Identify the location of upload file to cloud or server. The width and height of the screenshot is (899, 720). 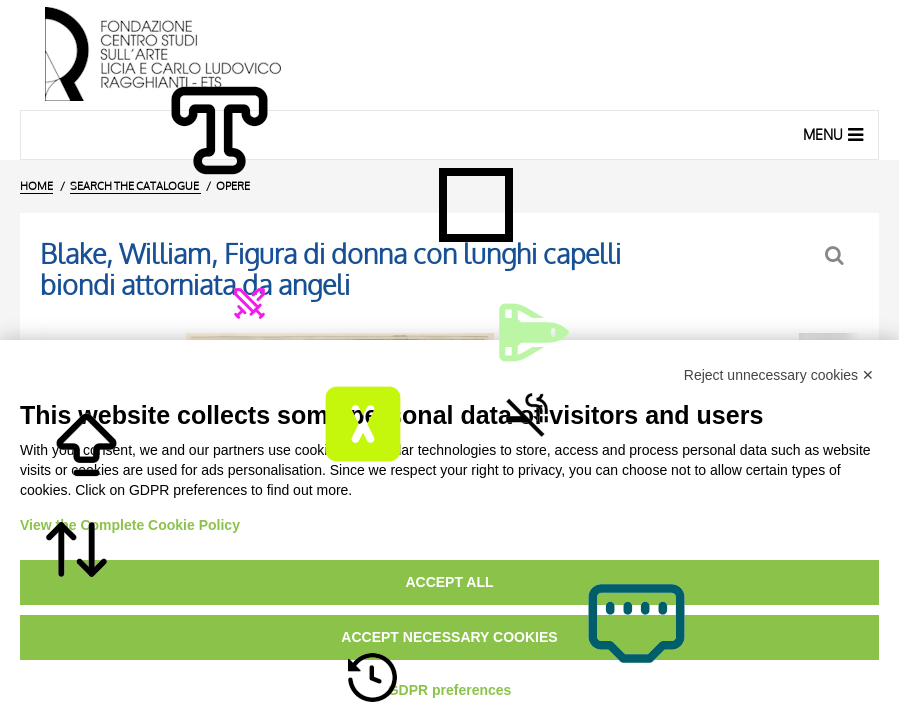
(86, 446).